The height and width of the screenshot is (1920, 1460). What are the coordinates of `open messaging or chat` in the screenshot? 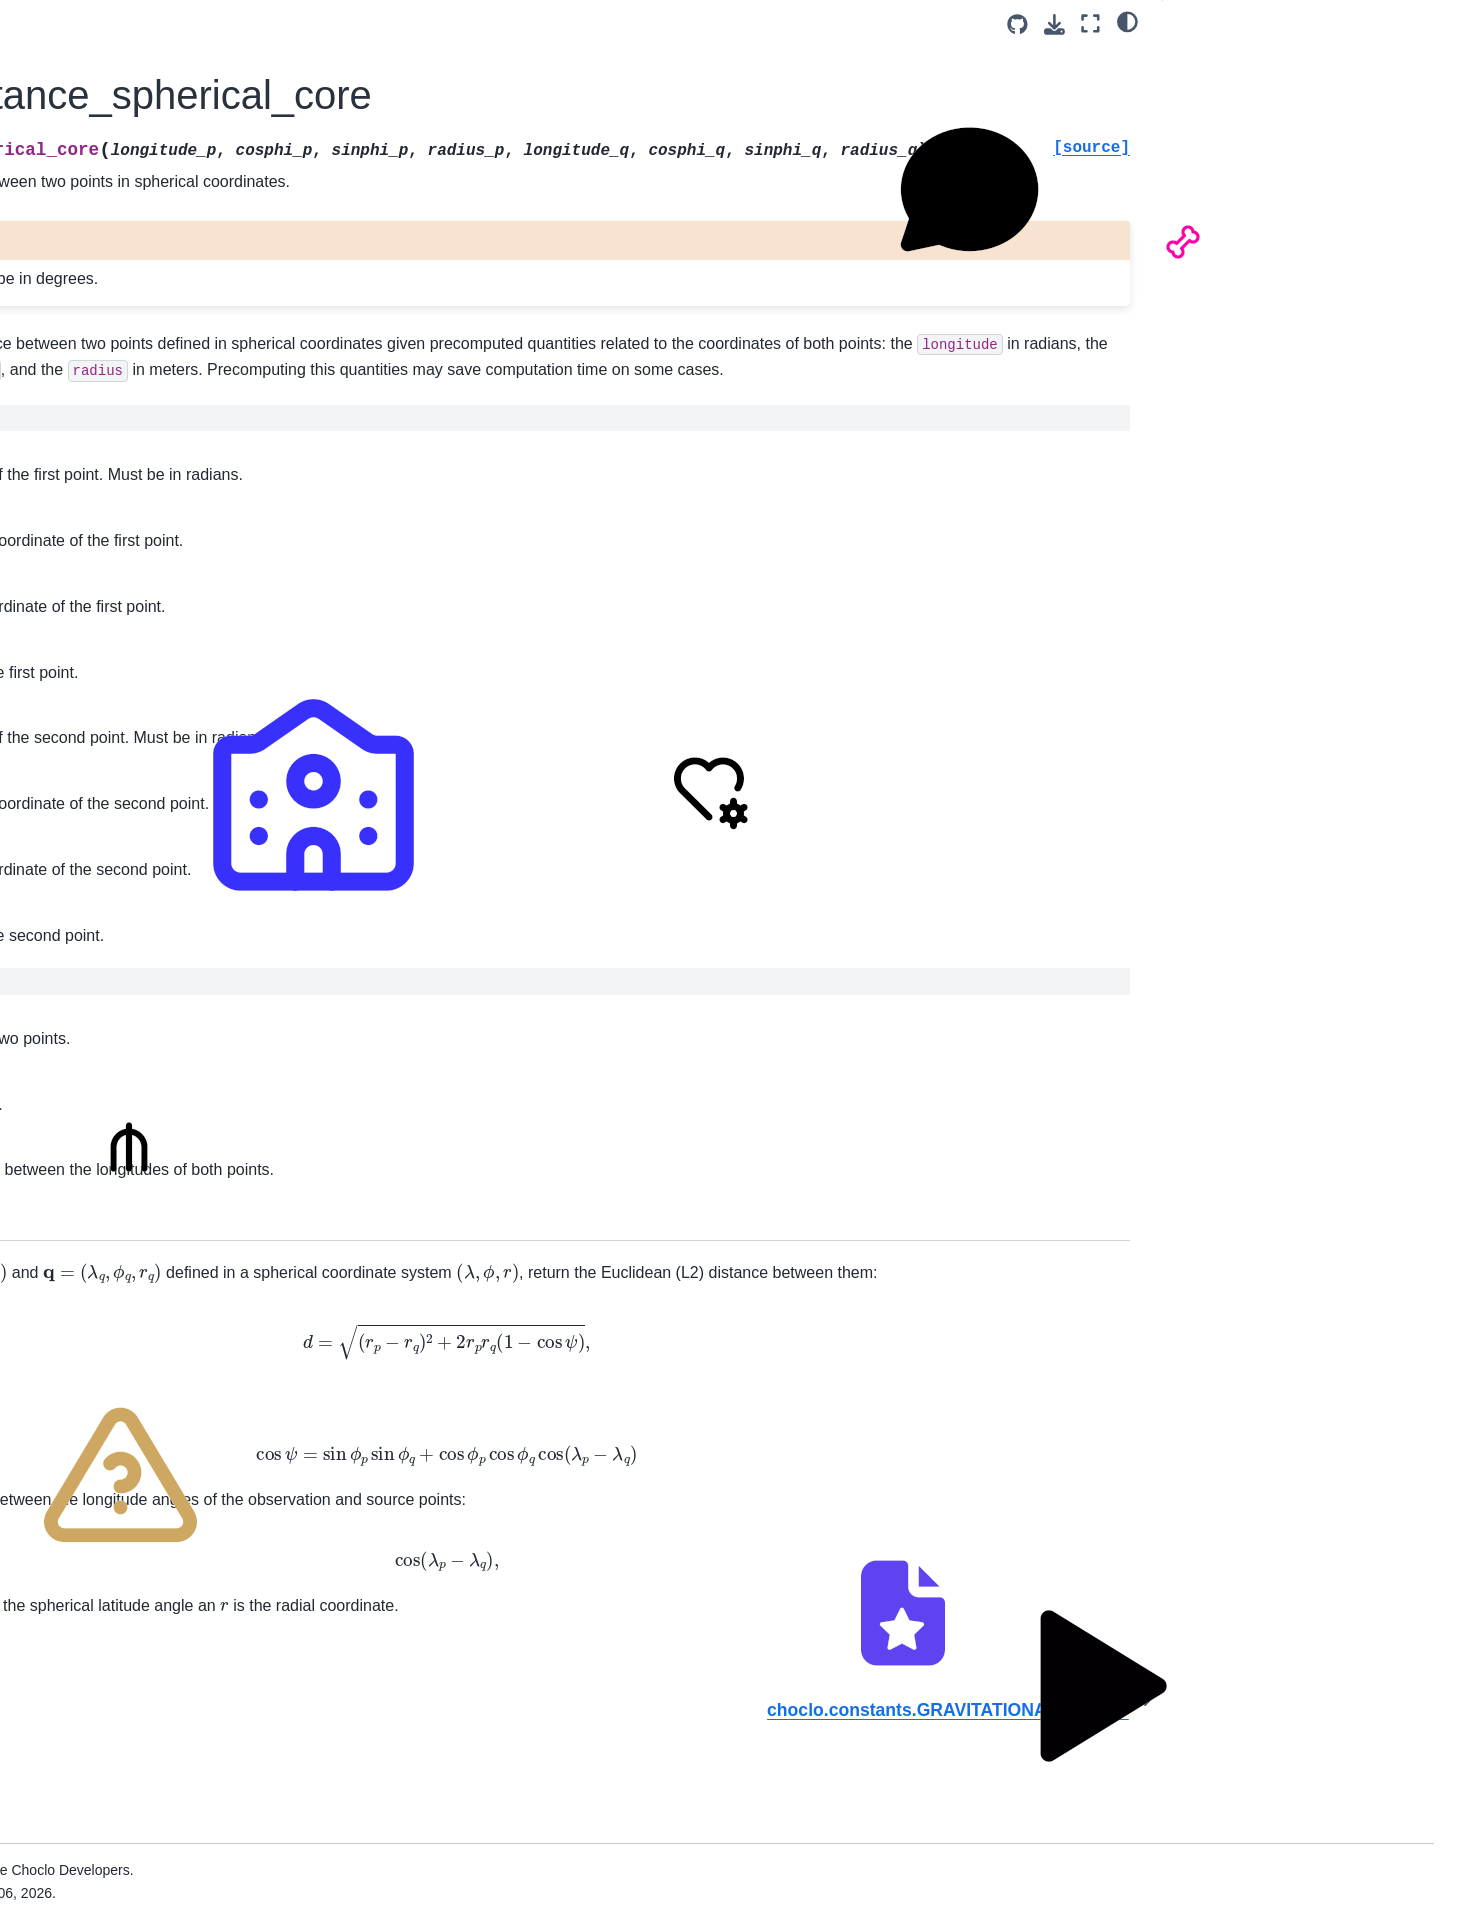 It's located at (969, 189).